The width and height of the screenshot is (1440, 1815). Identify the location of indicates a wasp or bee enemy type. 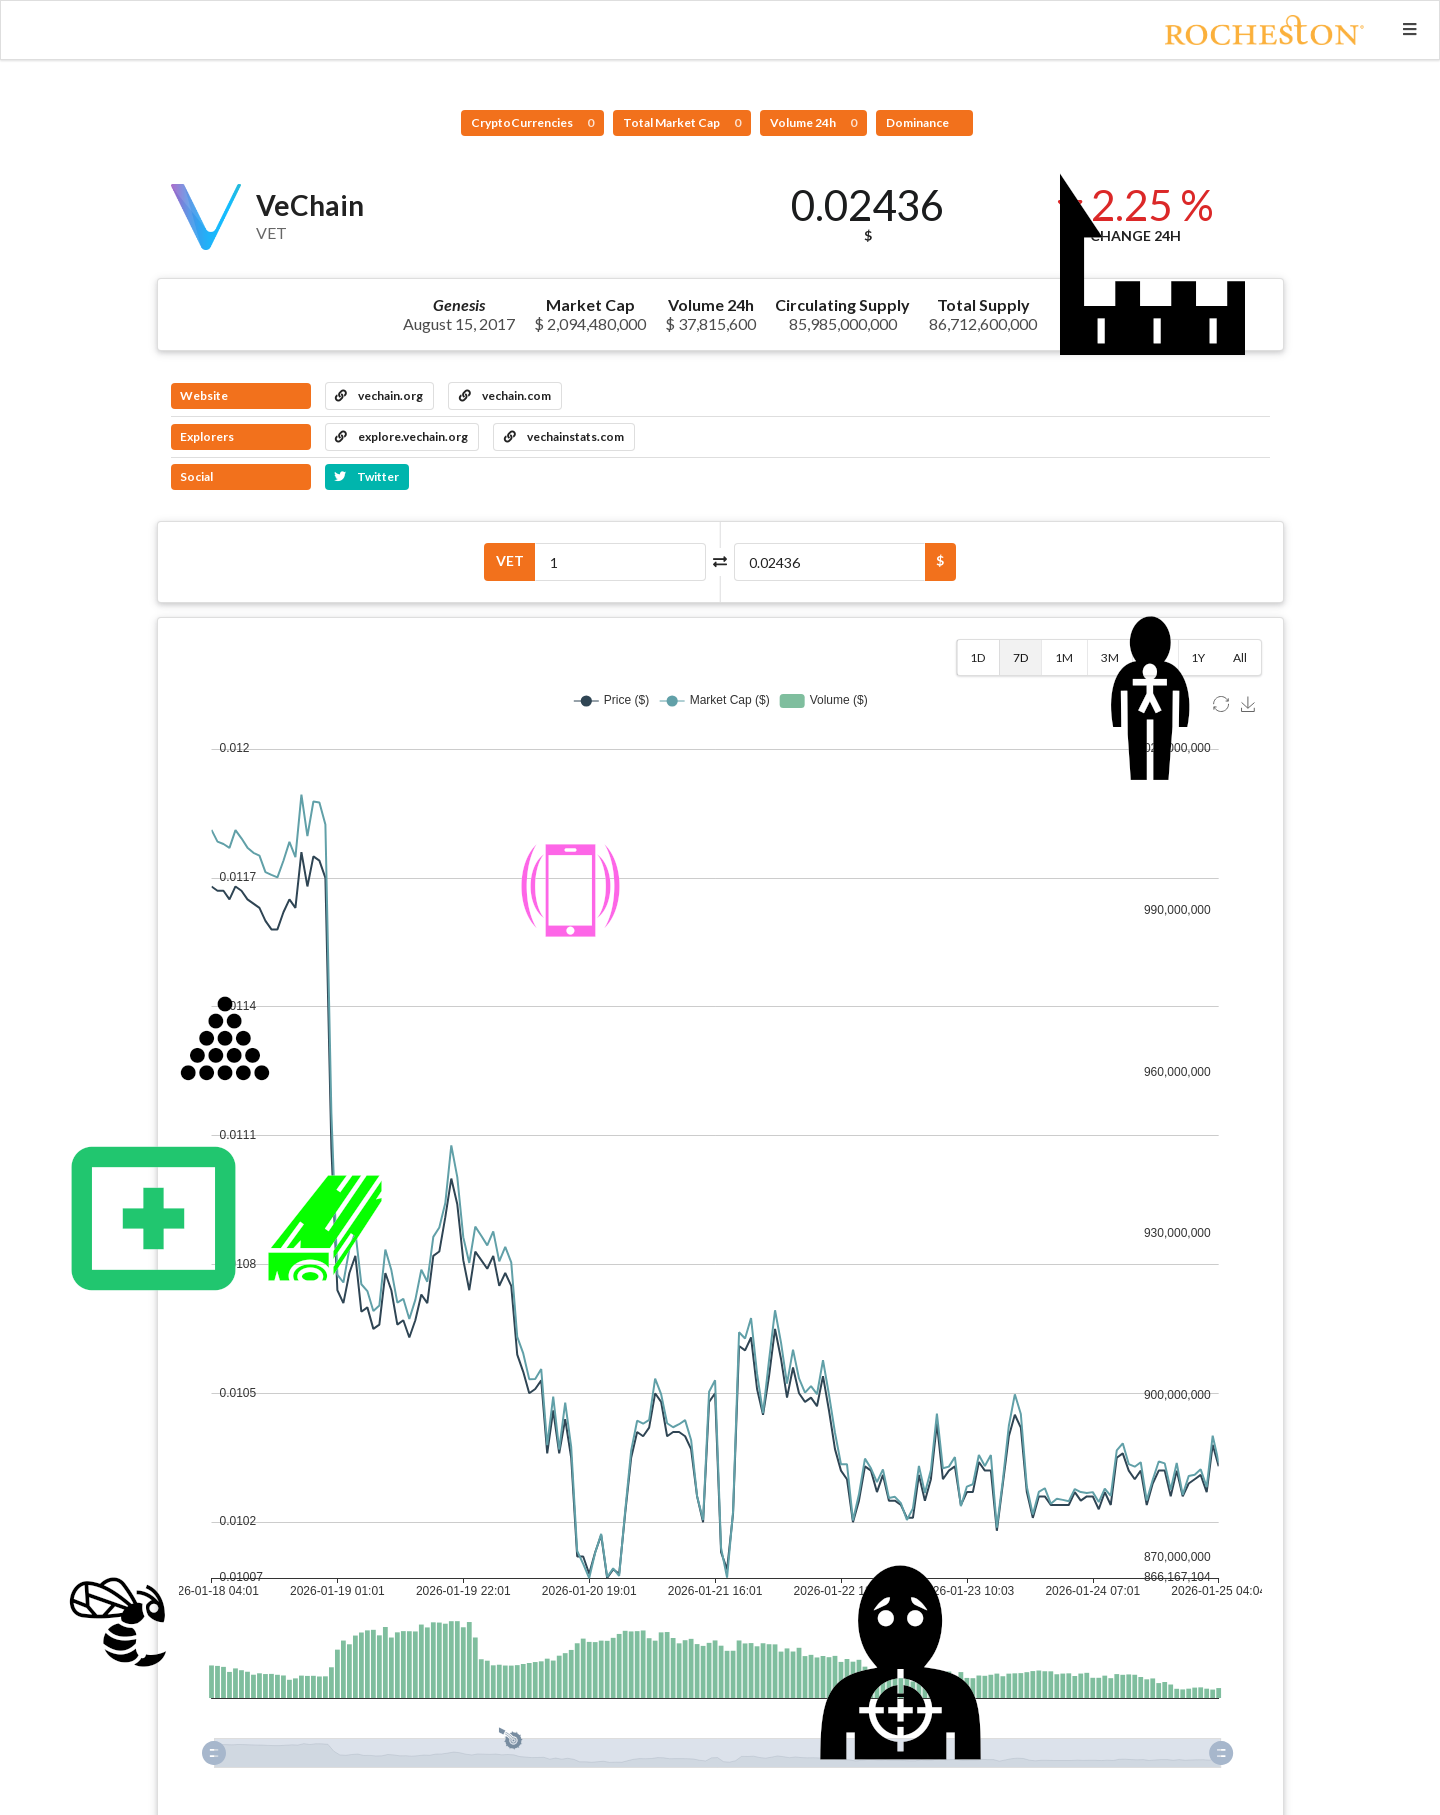
(117, 1620).